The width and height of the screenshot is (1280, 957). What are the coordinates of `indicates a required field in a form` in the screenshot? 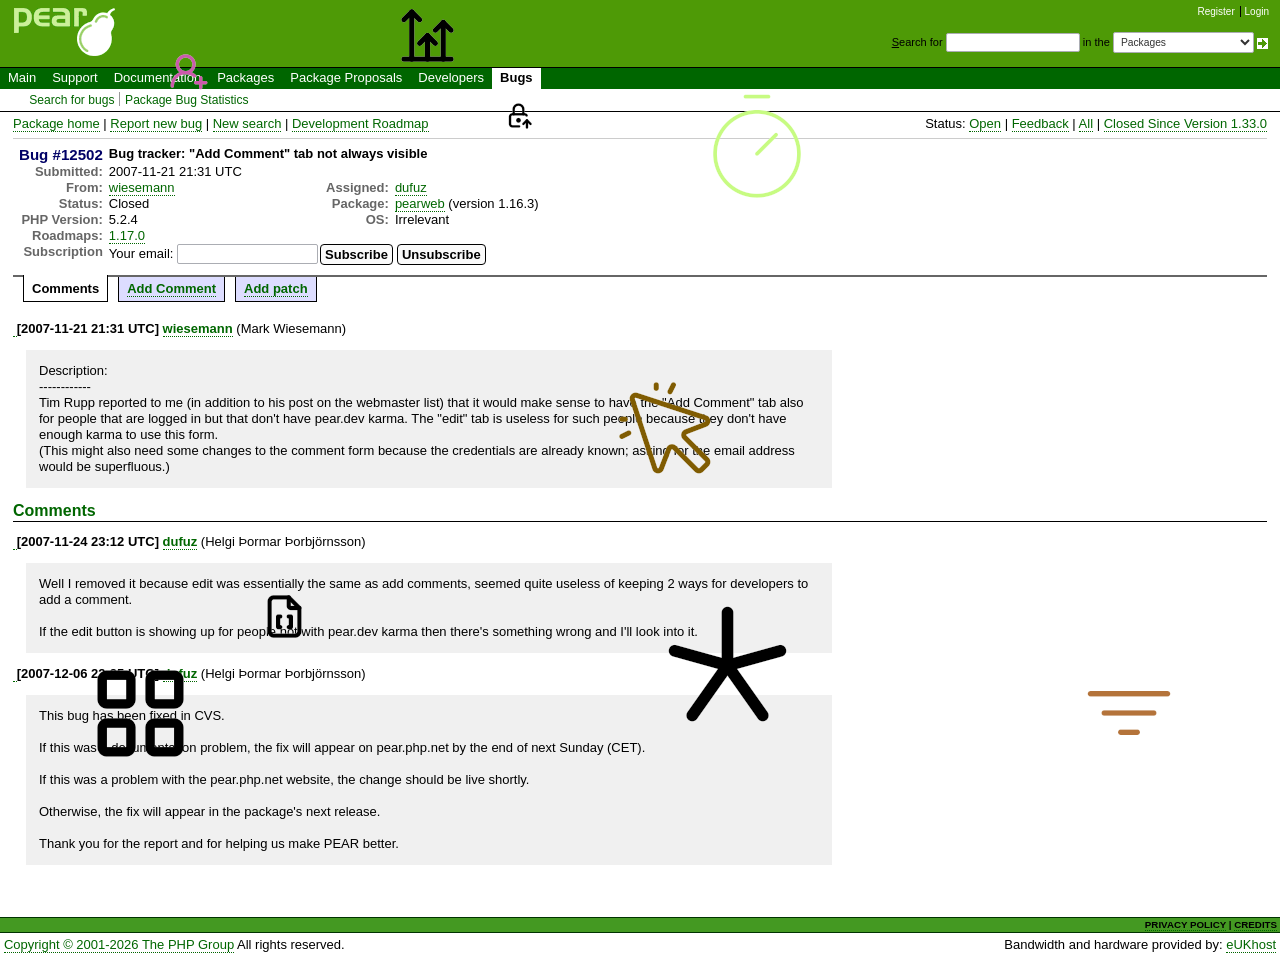 It's located at (727, 665).